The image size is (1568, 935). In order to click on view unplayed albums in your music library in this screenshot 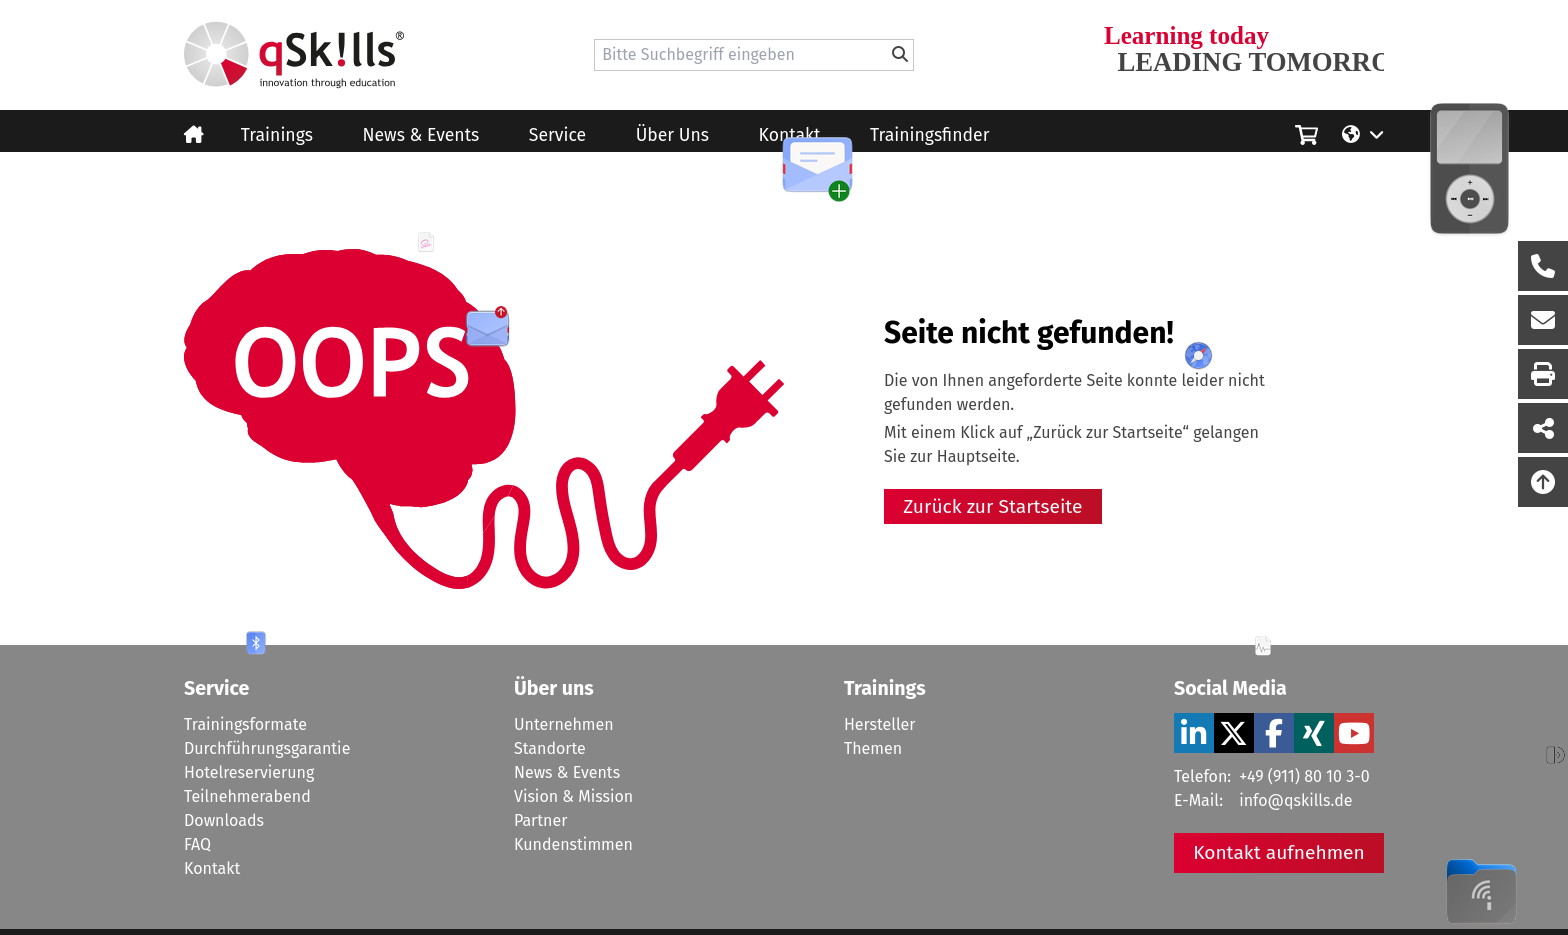, I will do `click(1555, 755)`.